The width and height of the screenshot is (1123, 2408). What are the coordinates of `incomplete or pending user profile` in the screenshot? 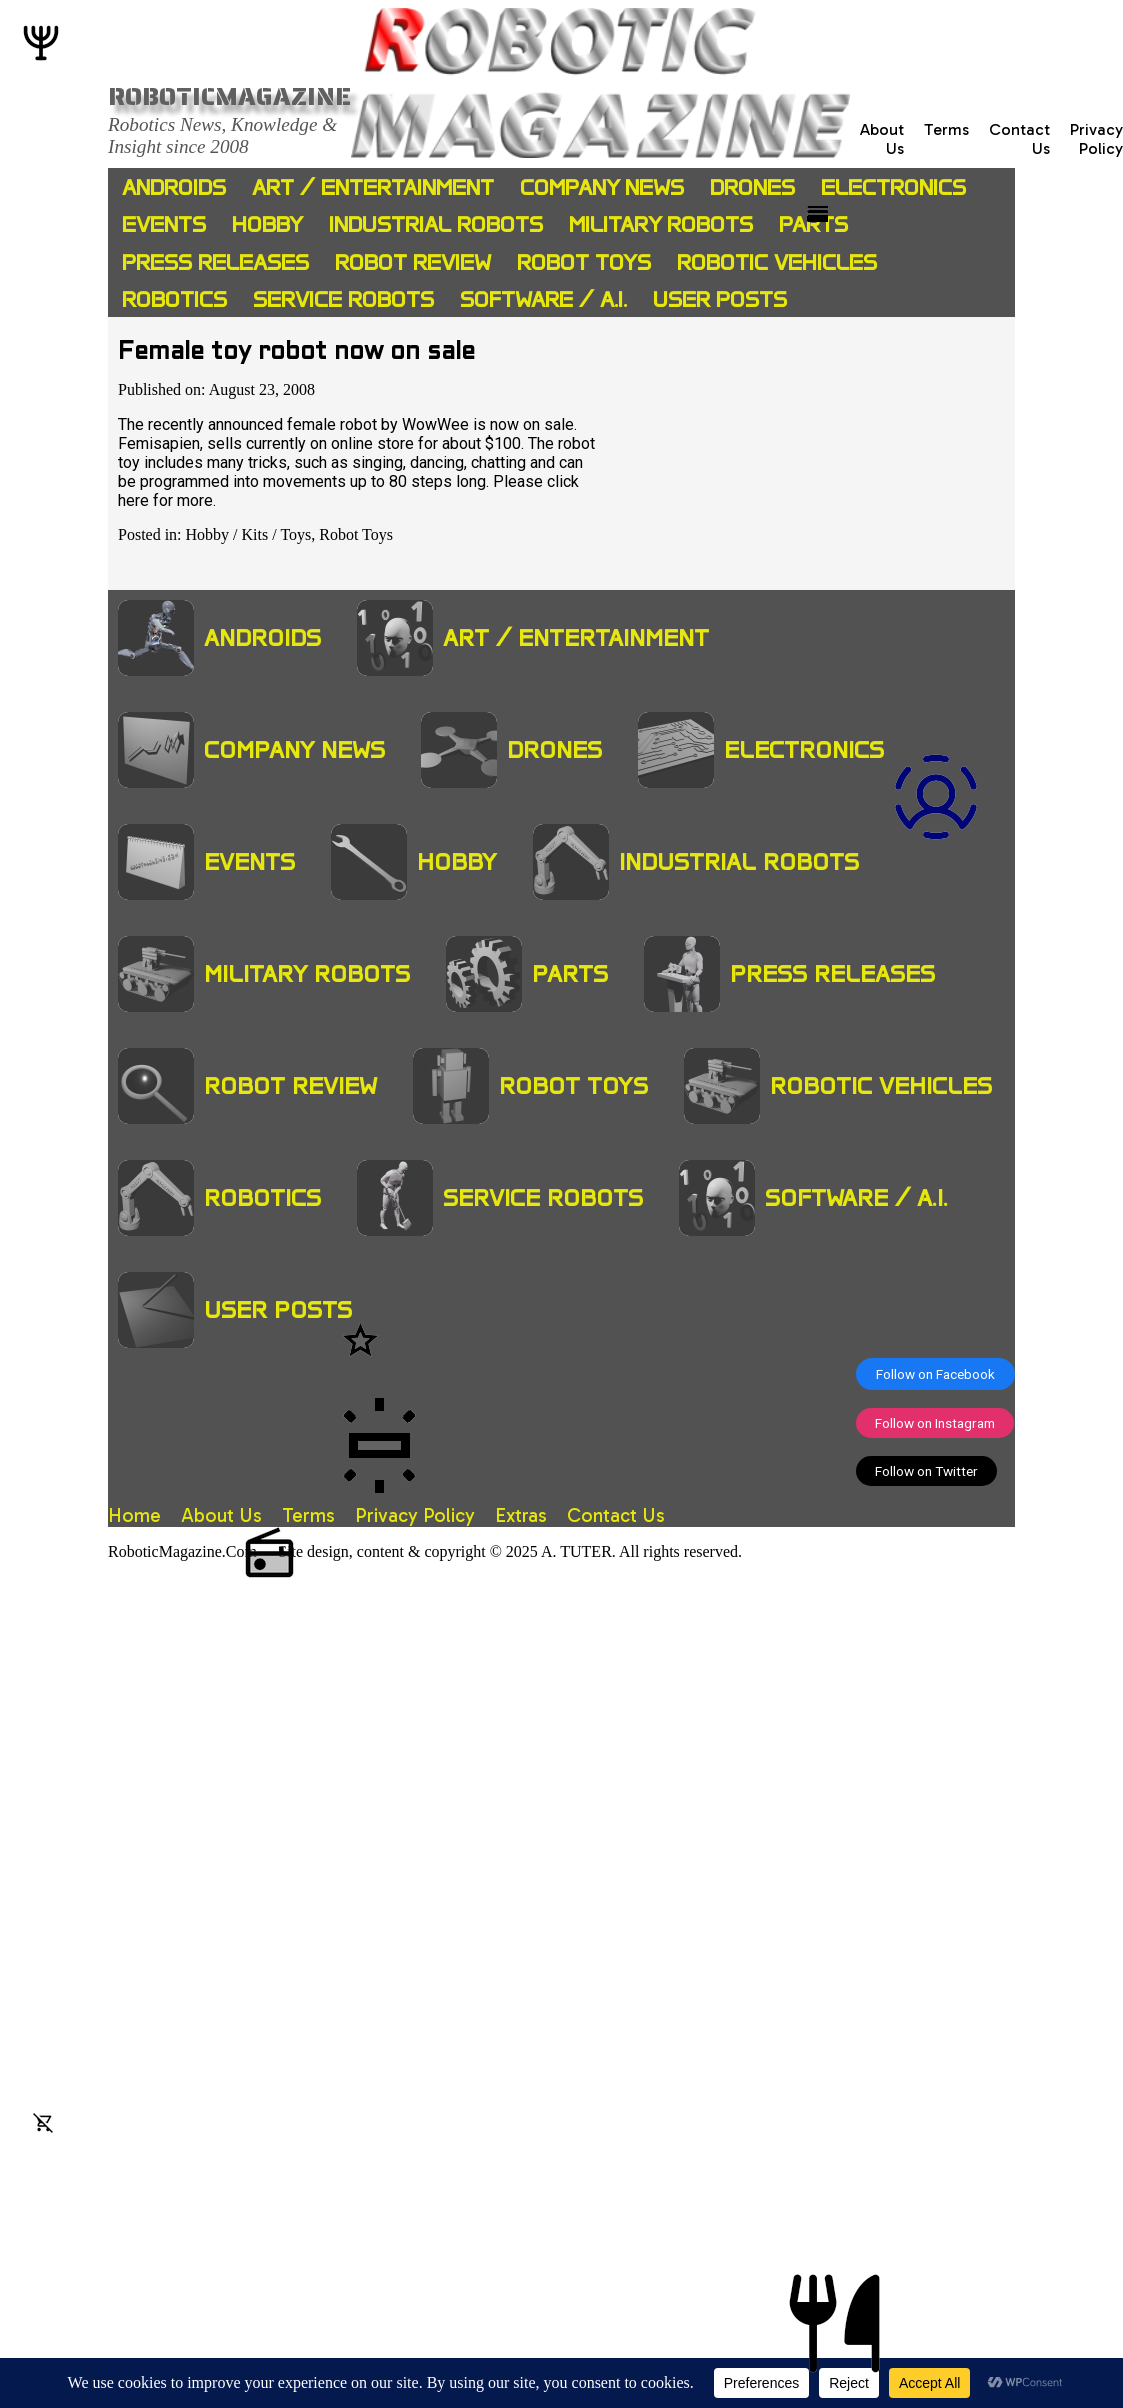 It's located at (936, 797).